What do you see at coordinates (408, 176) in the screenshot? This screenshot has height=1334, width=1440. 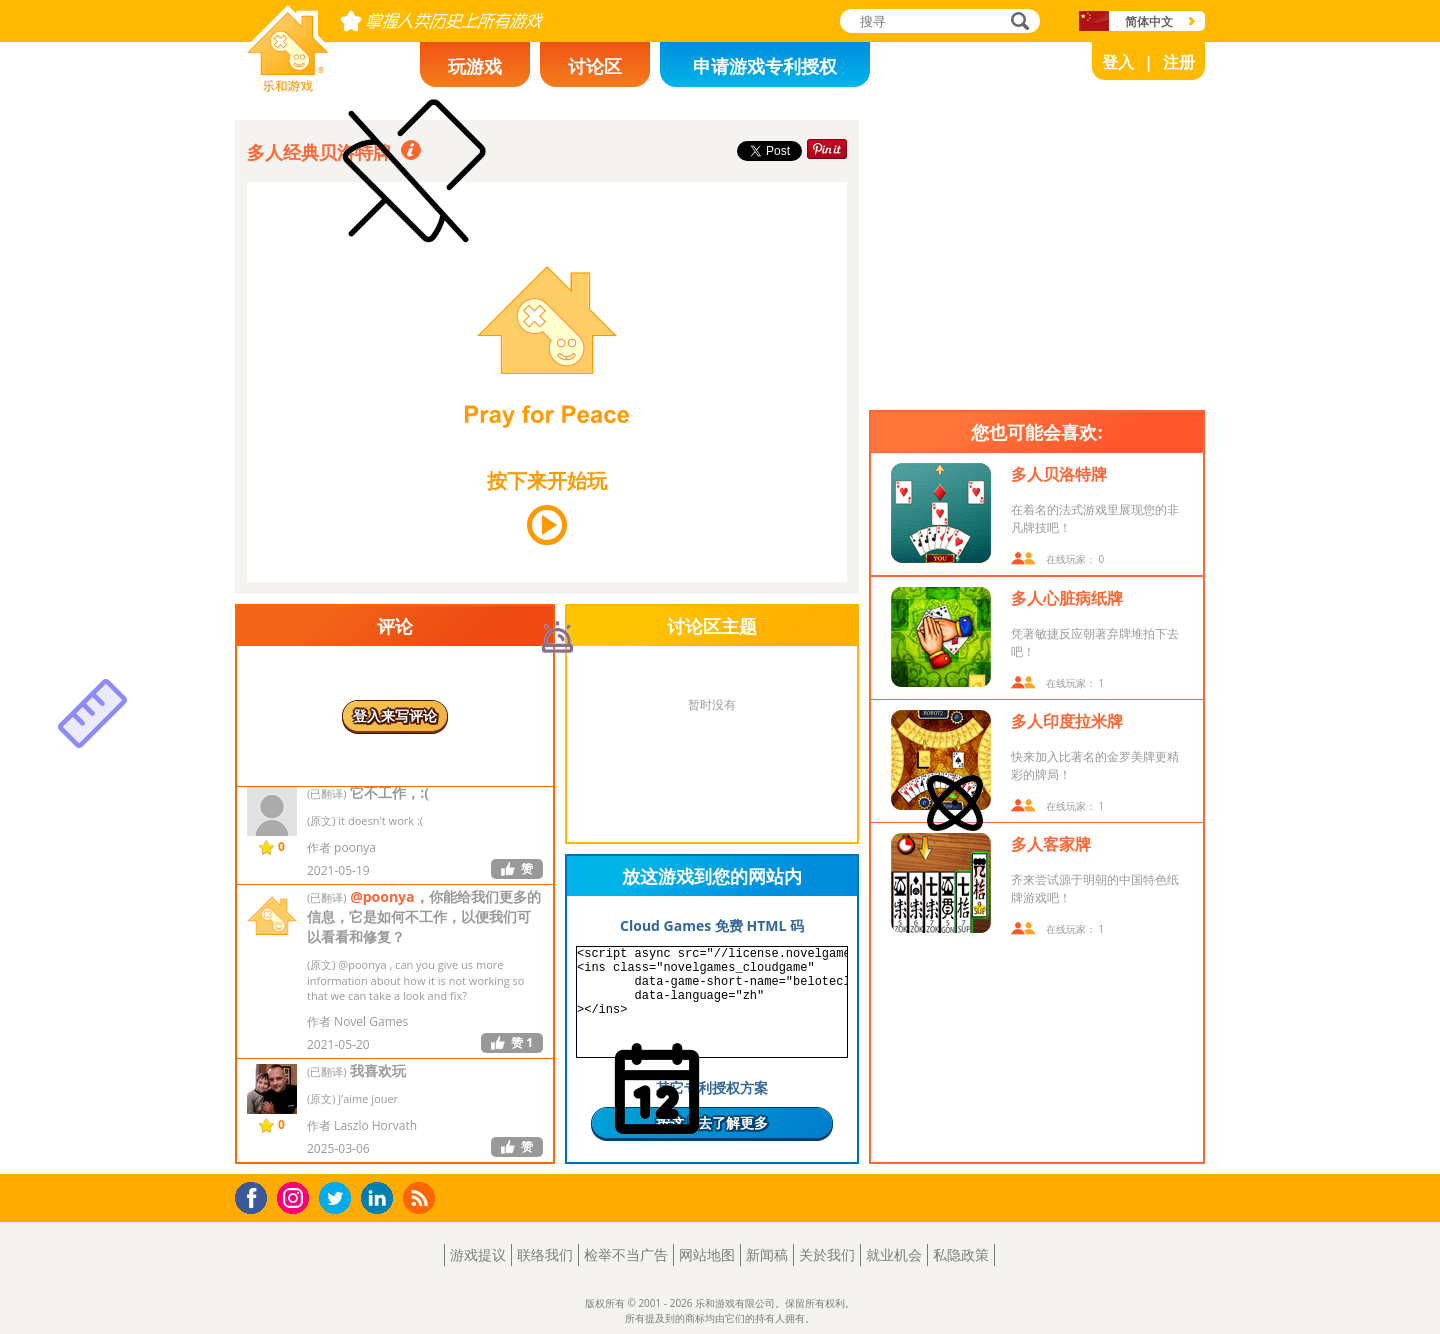 I see `unpin an item from its current location` at bounding box center [408, 176].